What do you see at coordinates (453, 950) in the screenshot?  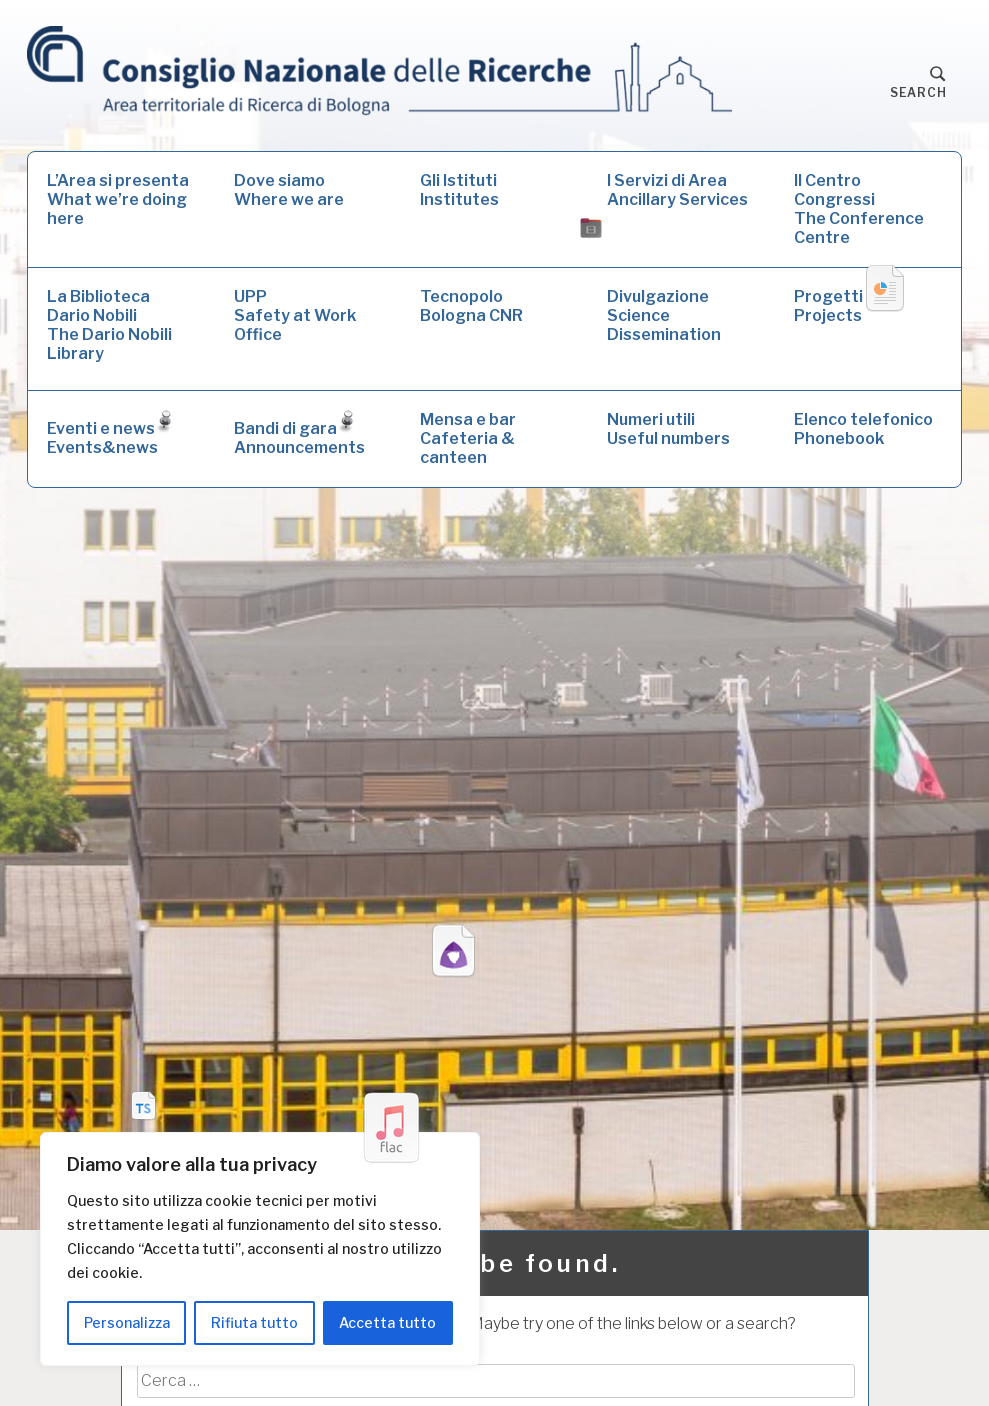 I see `meson build system configuration file` at bounding box center [453, 950].